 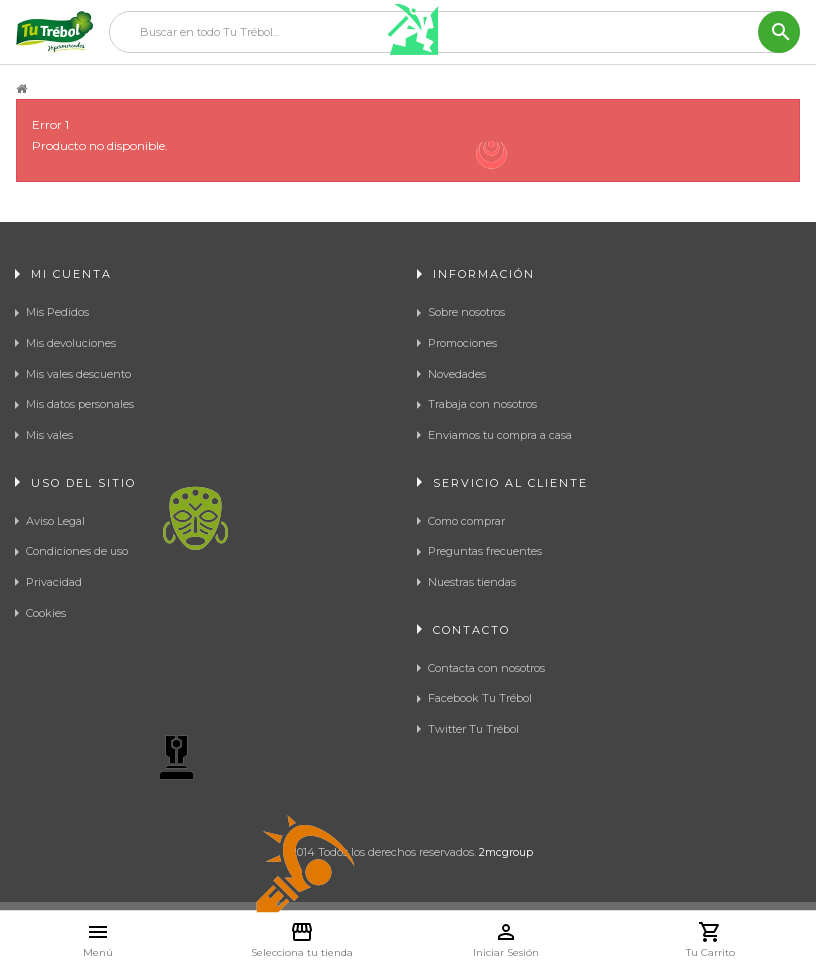 I want to click on tesla coil or electrical equipment icon, so click(x=176, y=757).